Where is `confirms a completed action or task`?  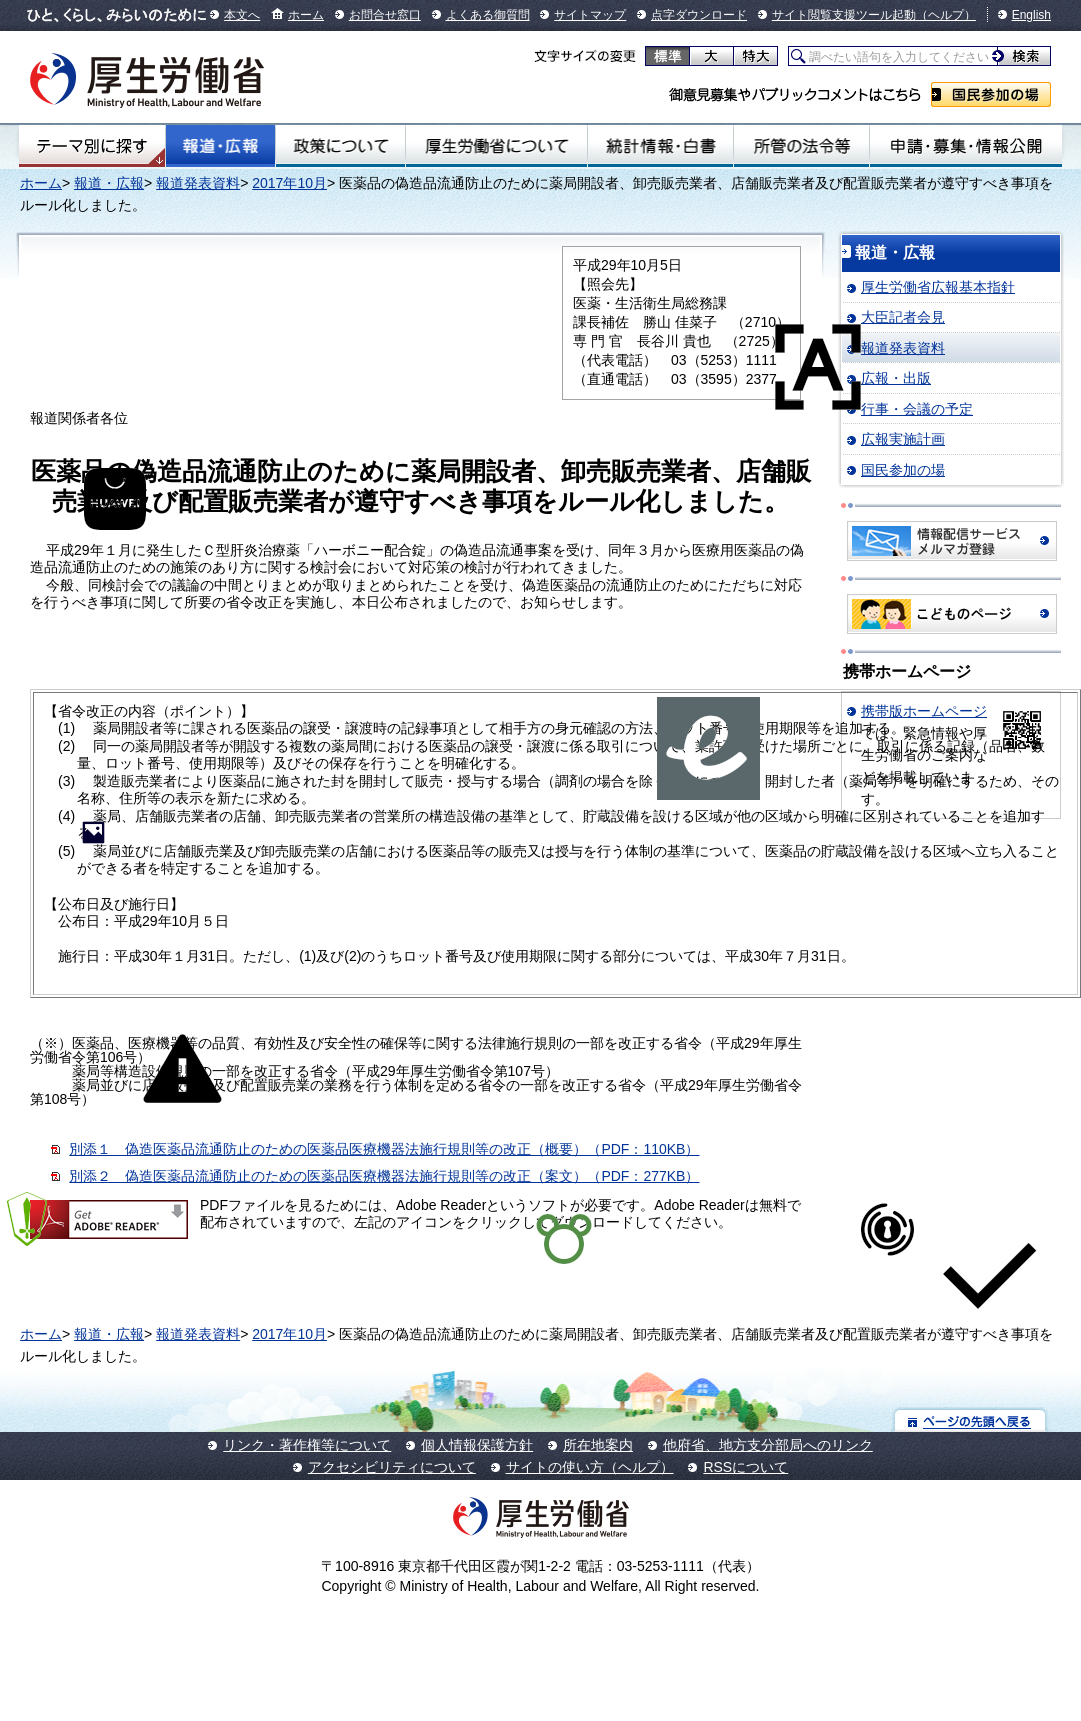 confirms a completed action or task is located at coordinates (989, 1276).